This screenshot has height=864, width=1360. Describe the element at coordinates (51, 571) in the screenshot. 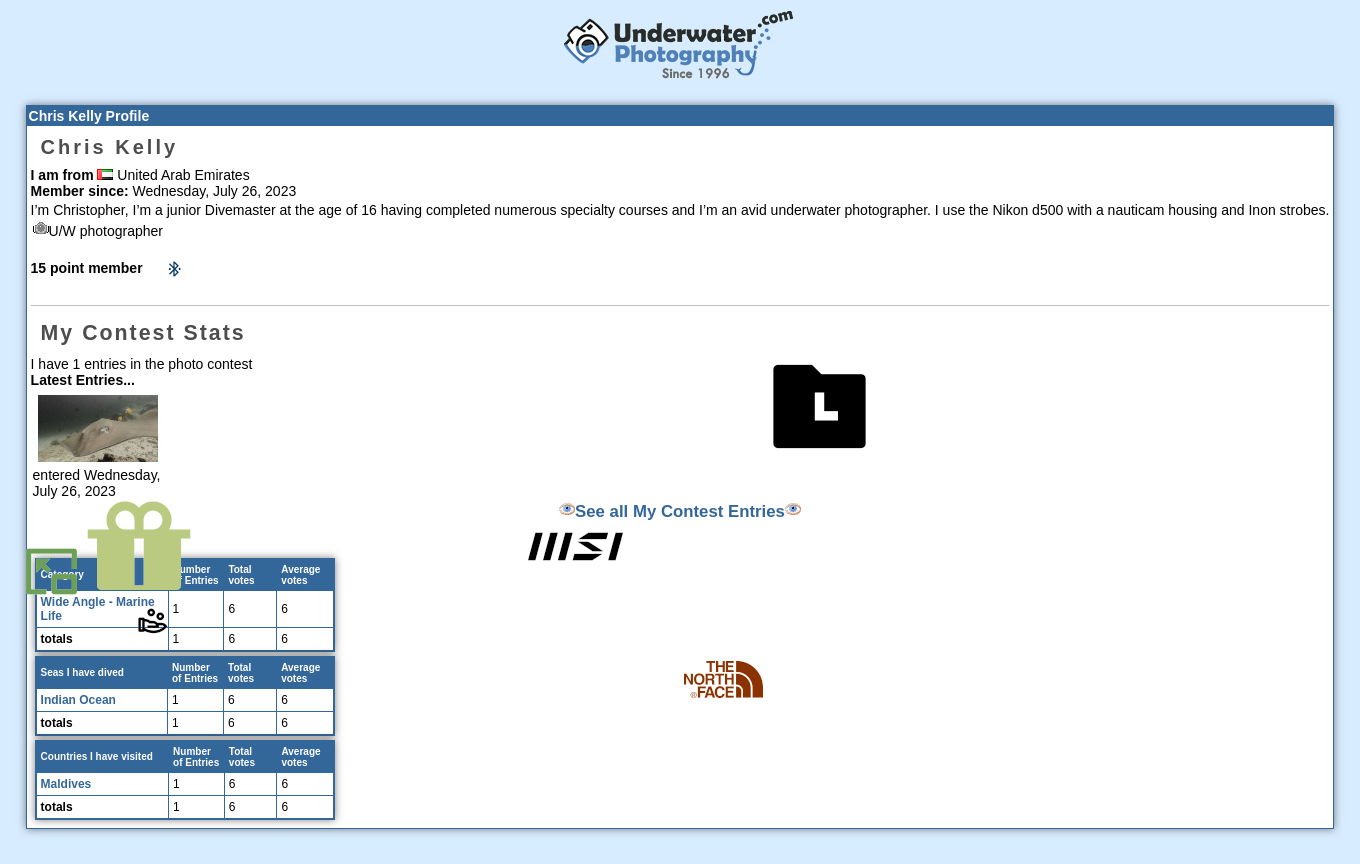

I see `exit picture-in-picture mode` at that location.